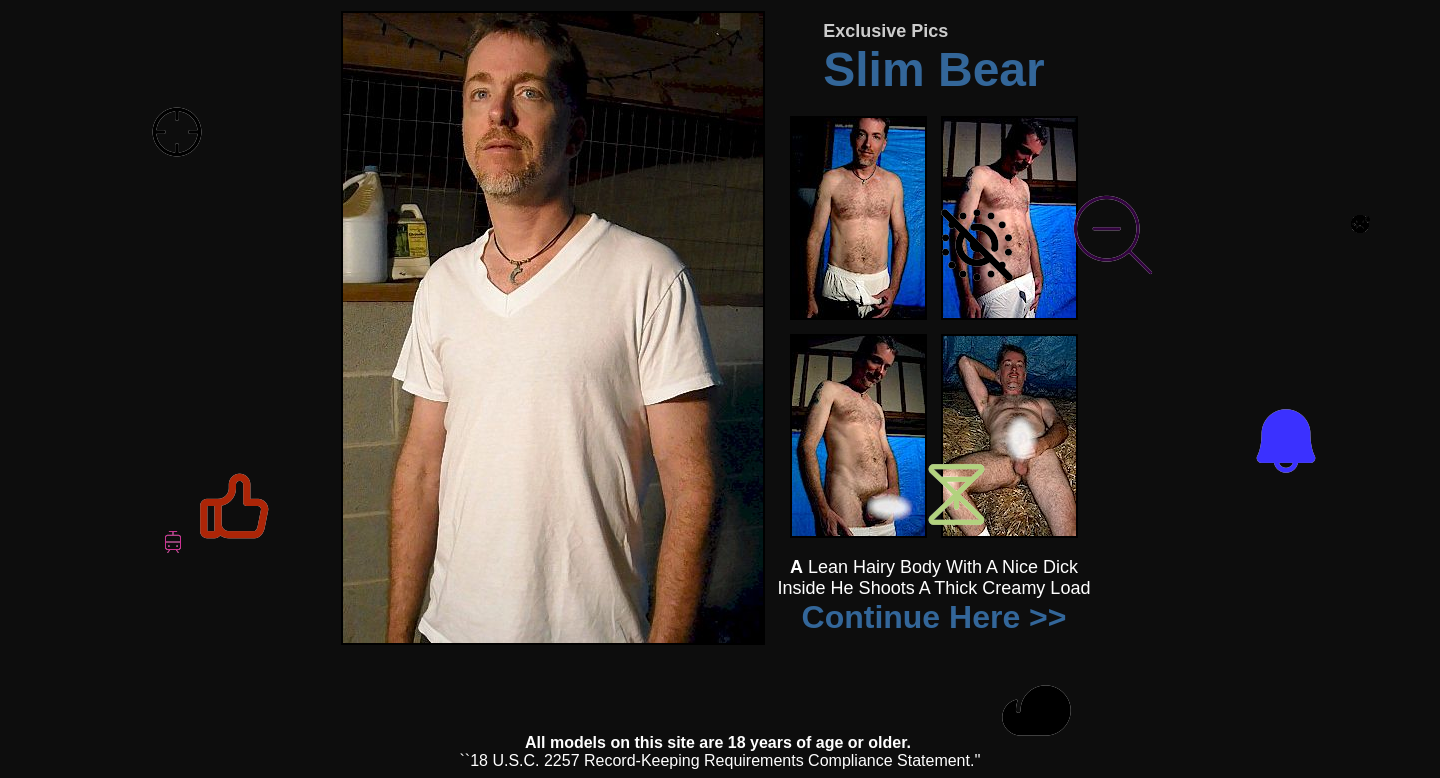 The image size is (1440, 778). I want to click on access public transit or tram routes, so click(173, 542).